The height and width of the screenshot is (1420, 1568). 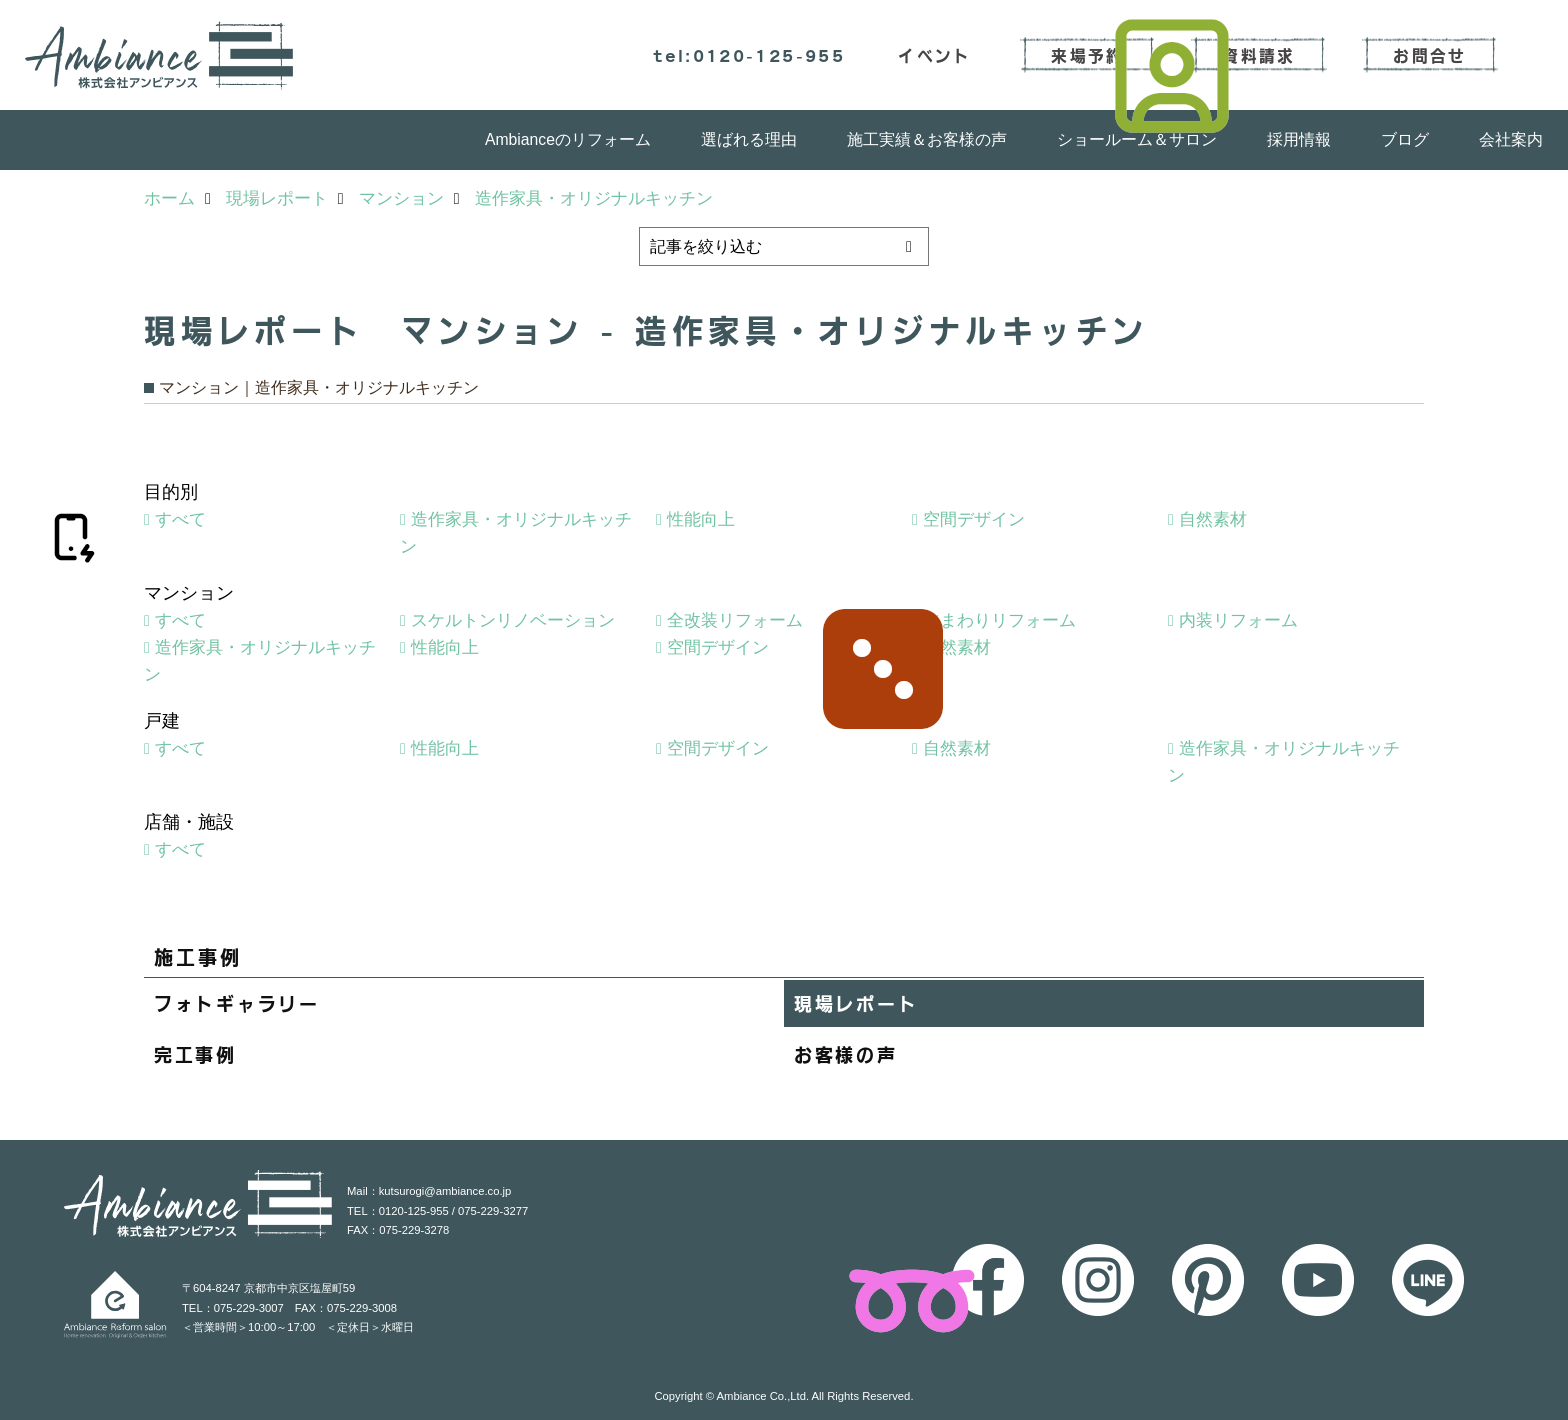 What do you see at coordinates (883, 669) in the screenshot?
I see `roll dice or generate random number` at bounding box center [883, 669].